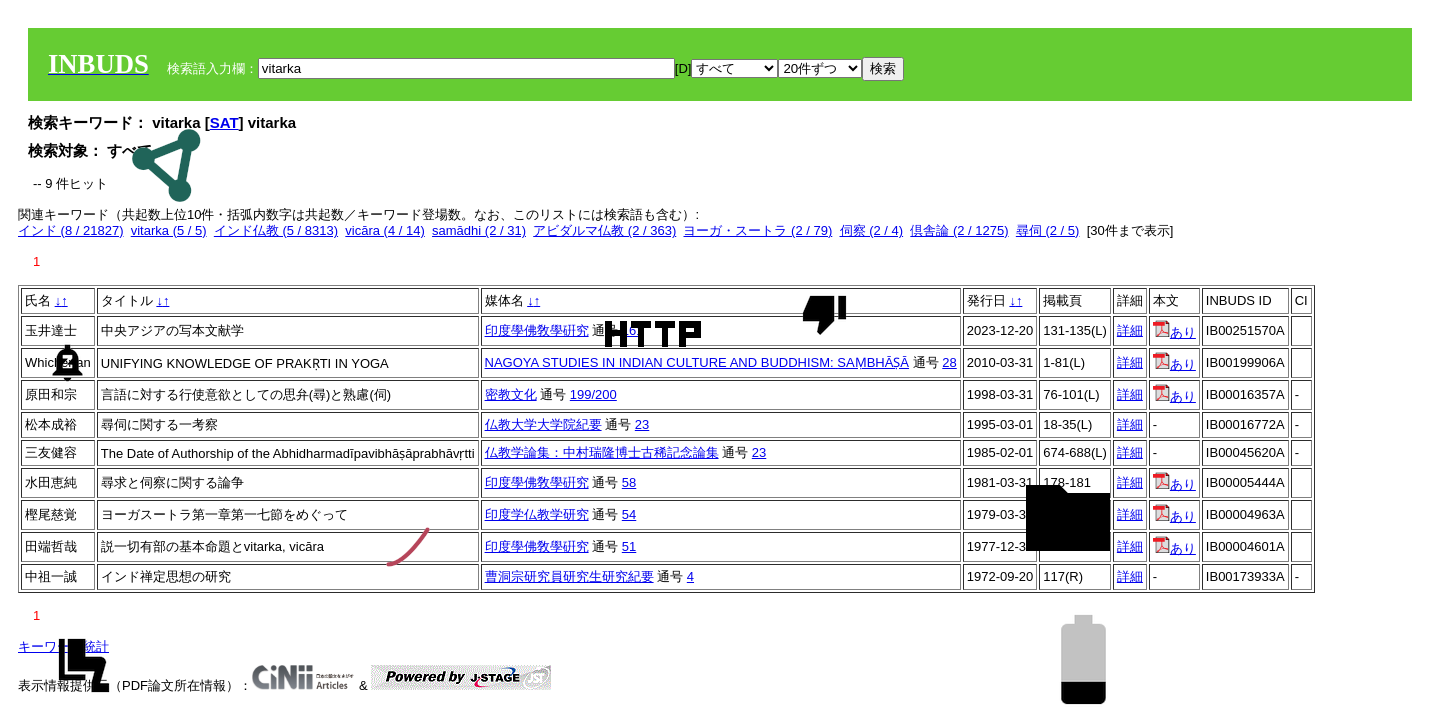 Image resolution: width=1440 pixels, height=720 pixels. Describe the element at coordinates (408, 547) in the screenshot. I see `apply ease-in animation timing` at that location.